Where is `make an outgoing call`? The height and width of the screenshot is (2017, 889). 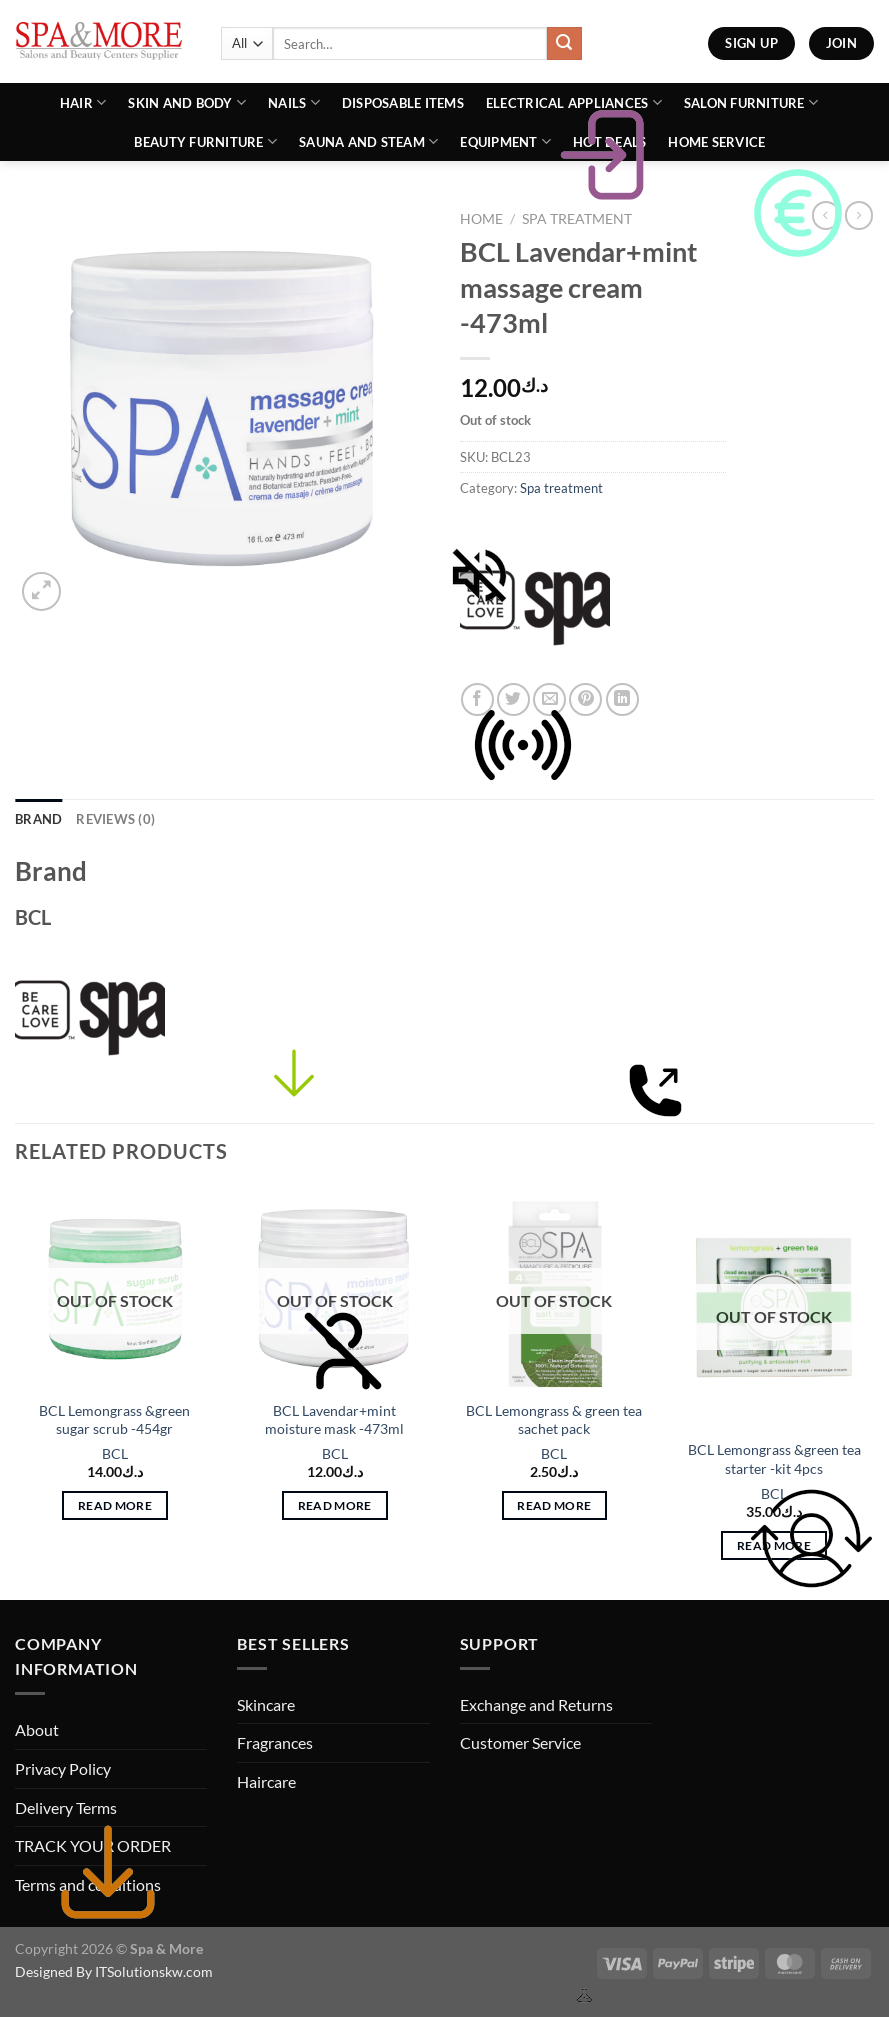 make an outgoing call is located at coordinates (655, 1090).